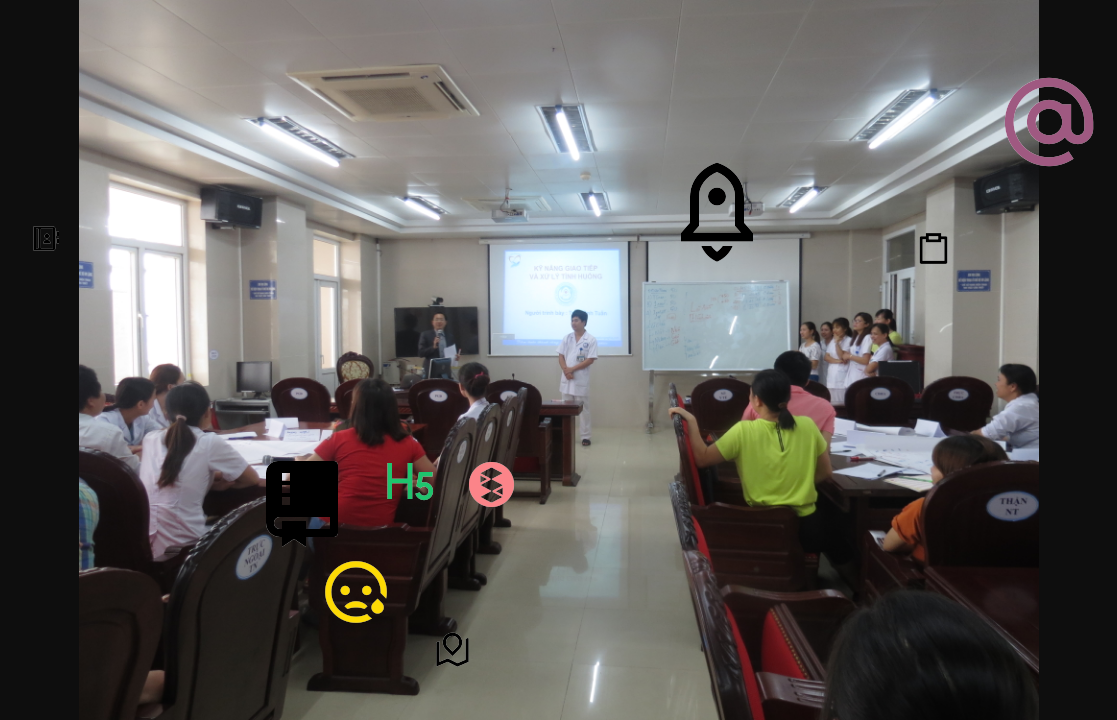 Image resolution: width=1117 pixels, height=720 pixels. Describe the element at coordinates (717, 210) in the screenshot. I see `launch or deploy an application` at that location.